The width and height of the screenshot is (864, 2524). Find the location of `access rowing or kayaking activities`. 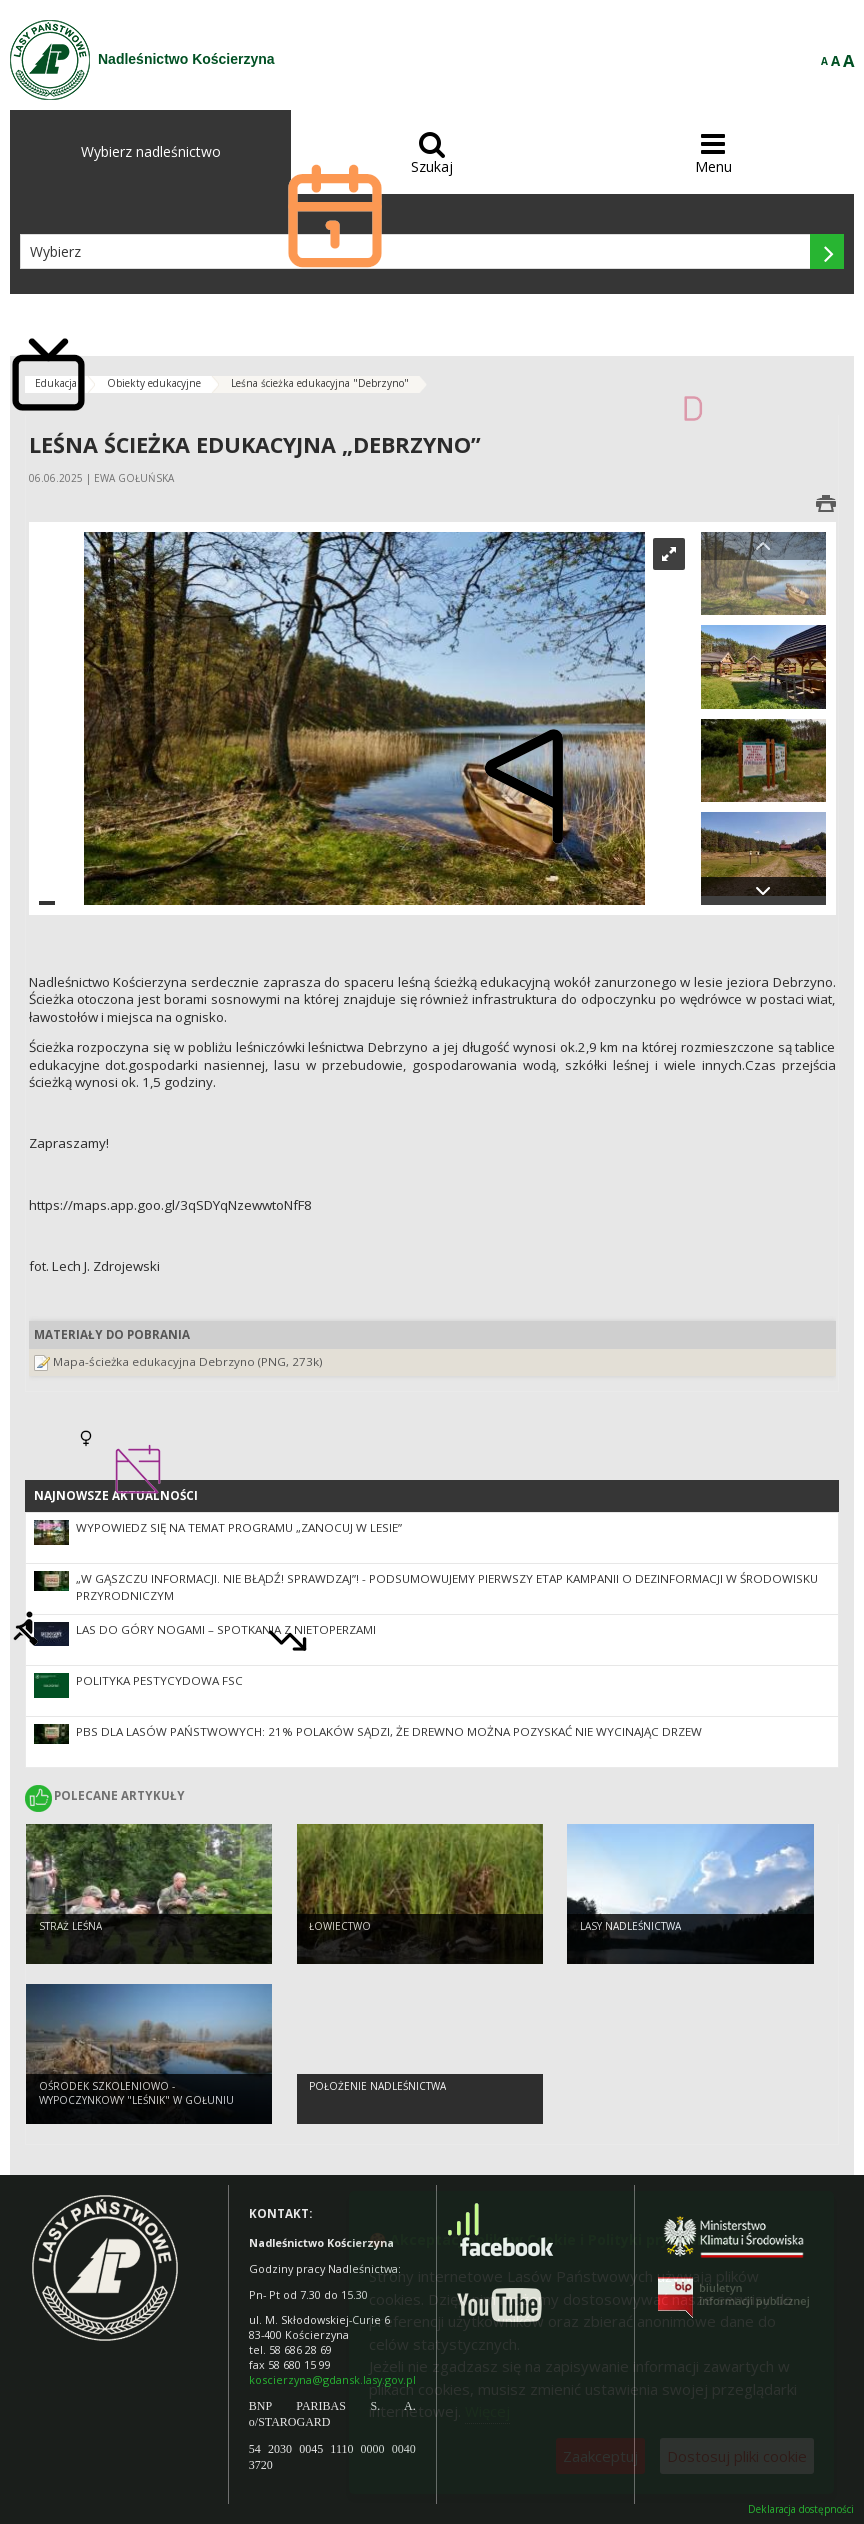

access rowing or kayaking activities is located at coordinates (25, 1628).